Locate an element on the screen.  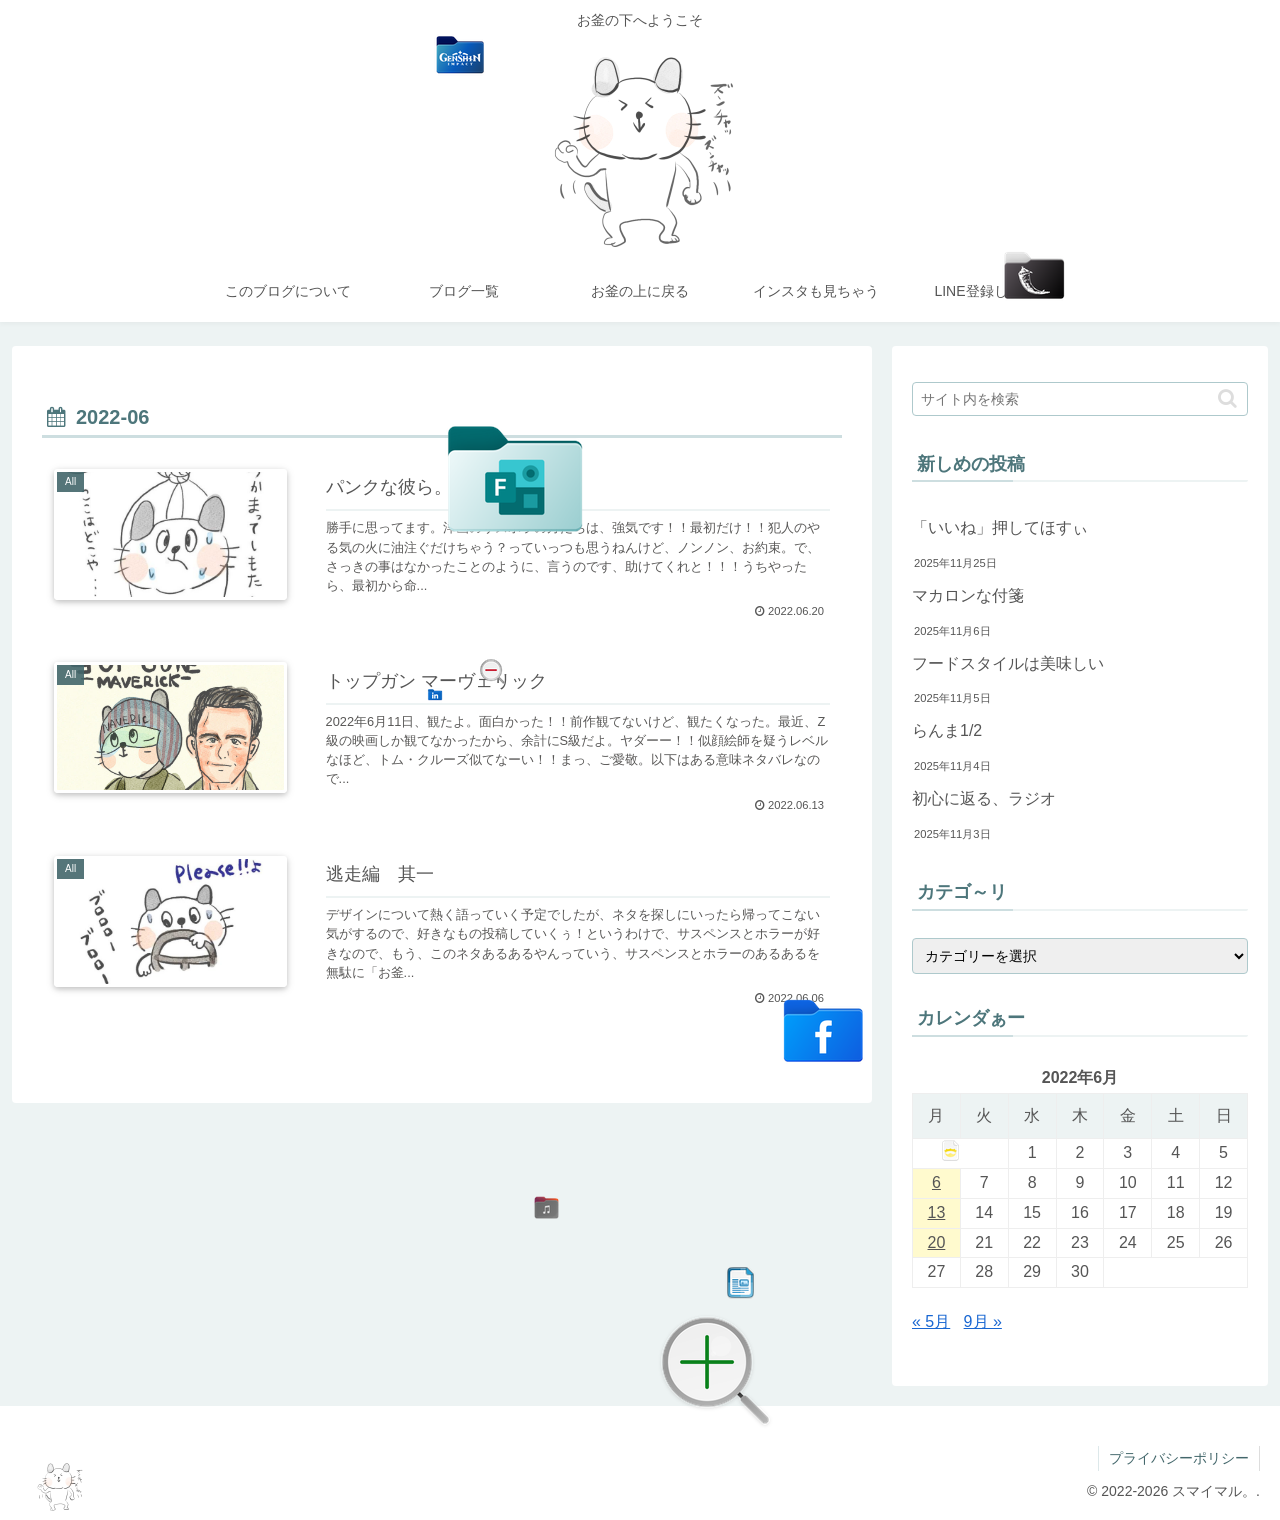
libreoffice writer text template file is located at coordinates (740, 1282).